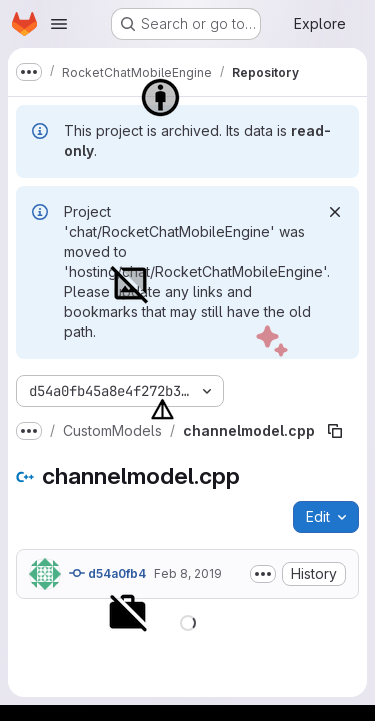 Image resolution: width=375 pixels, height=721 pixels. Describe the element at coordinates (127, 612) in the screenshot. I see `disable work mode or work profile` at that location.